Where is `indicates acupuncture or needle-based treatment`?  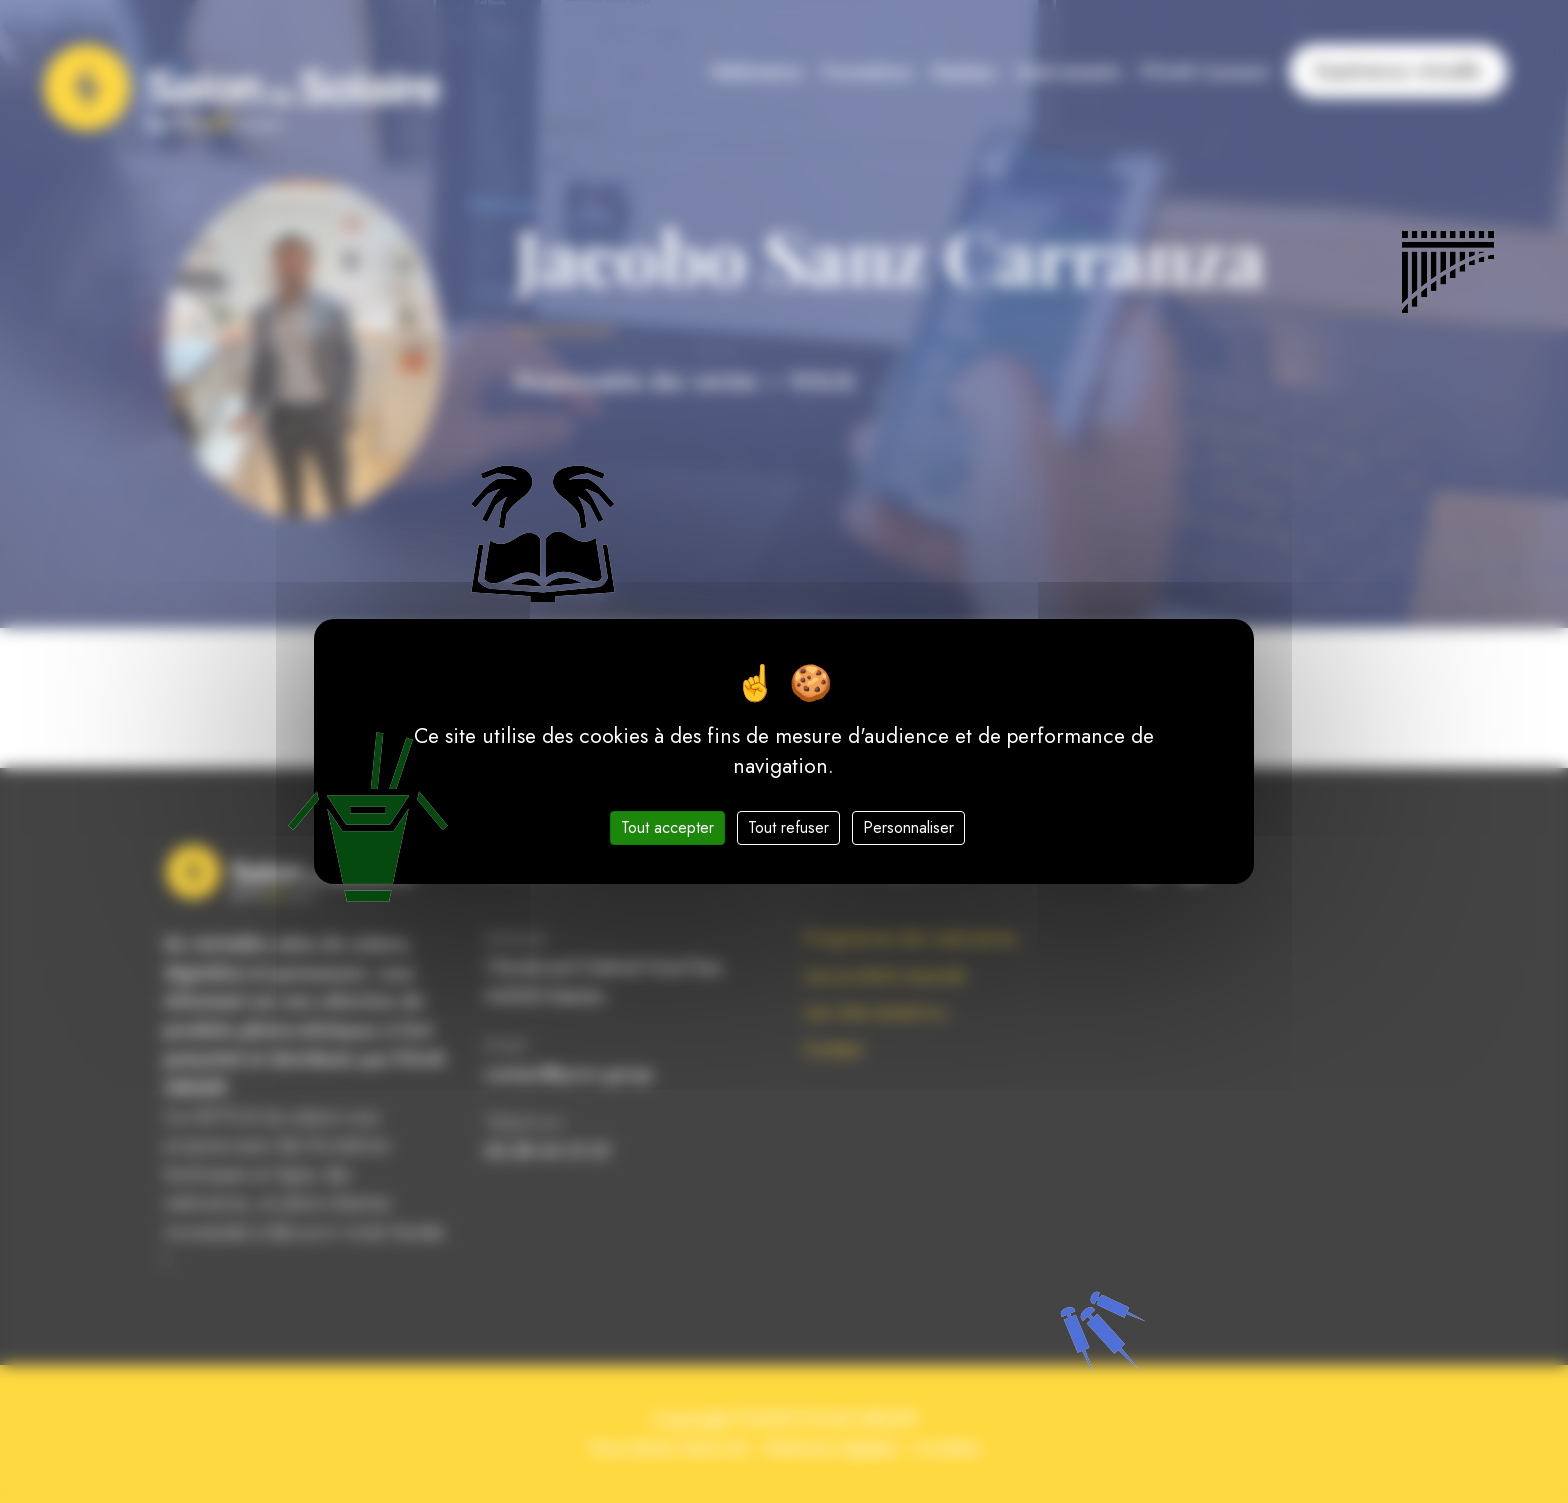 indicates acupuncture or needle-based treatment is located at coordinates (1102, 1332).